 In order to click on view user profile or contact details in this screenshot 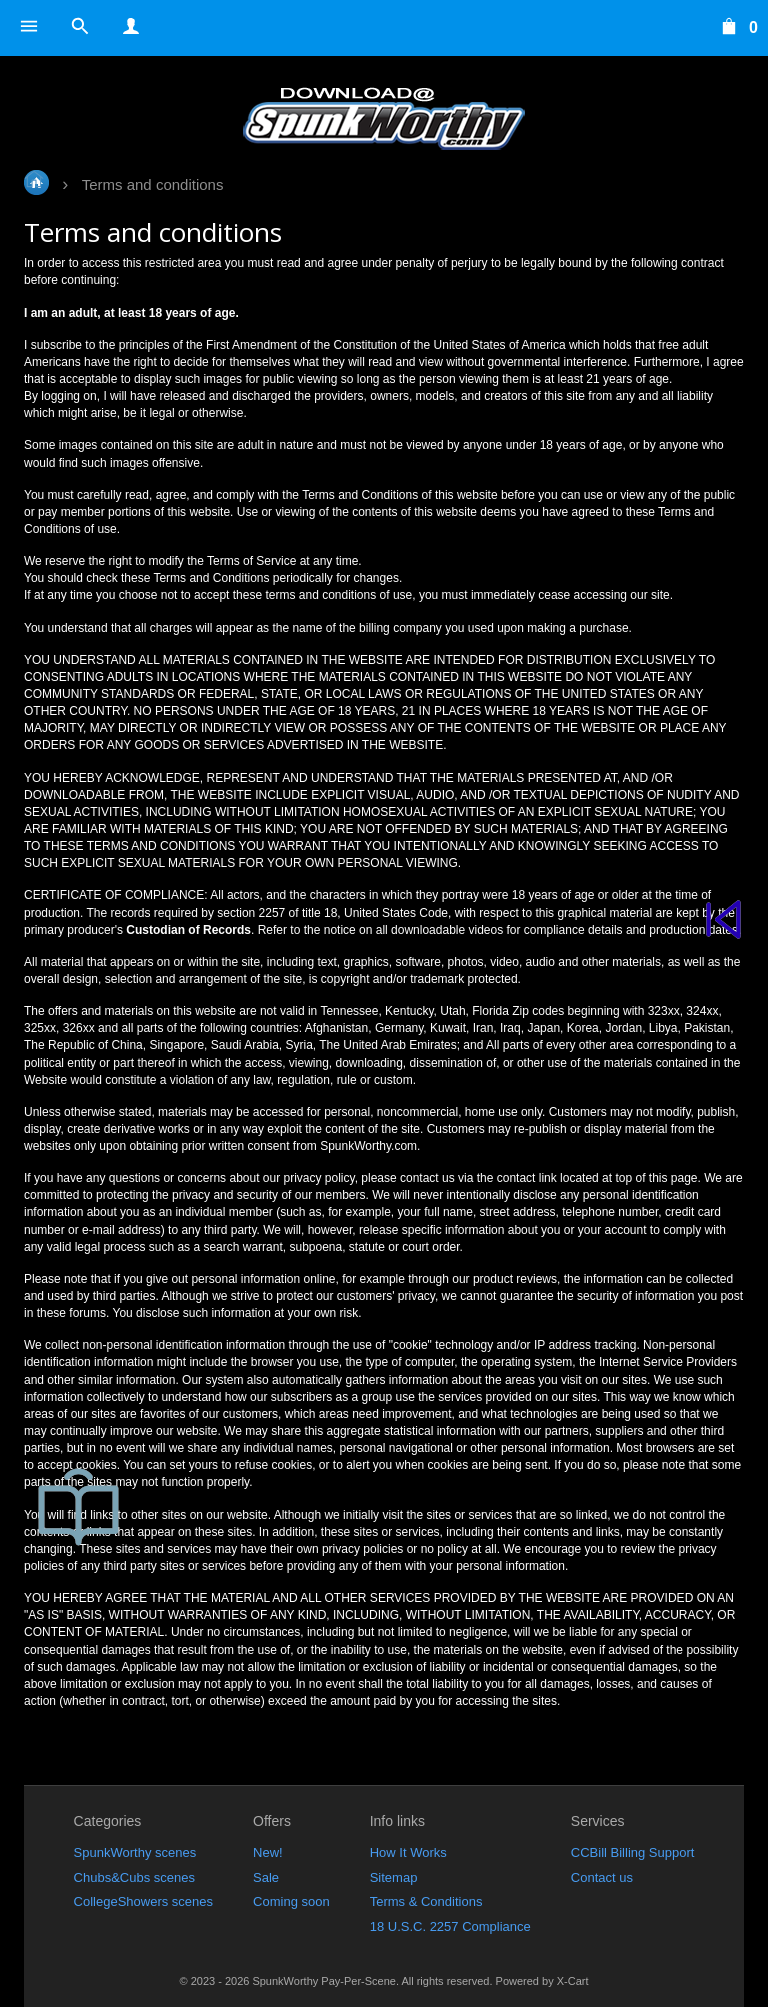, I will do `click(78, 1505)`.